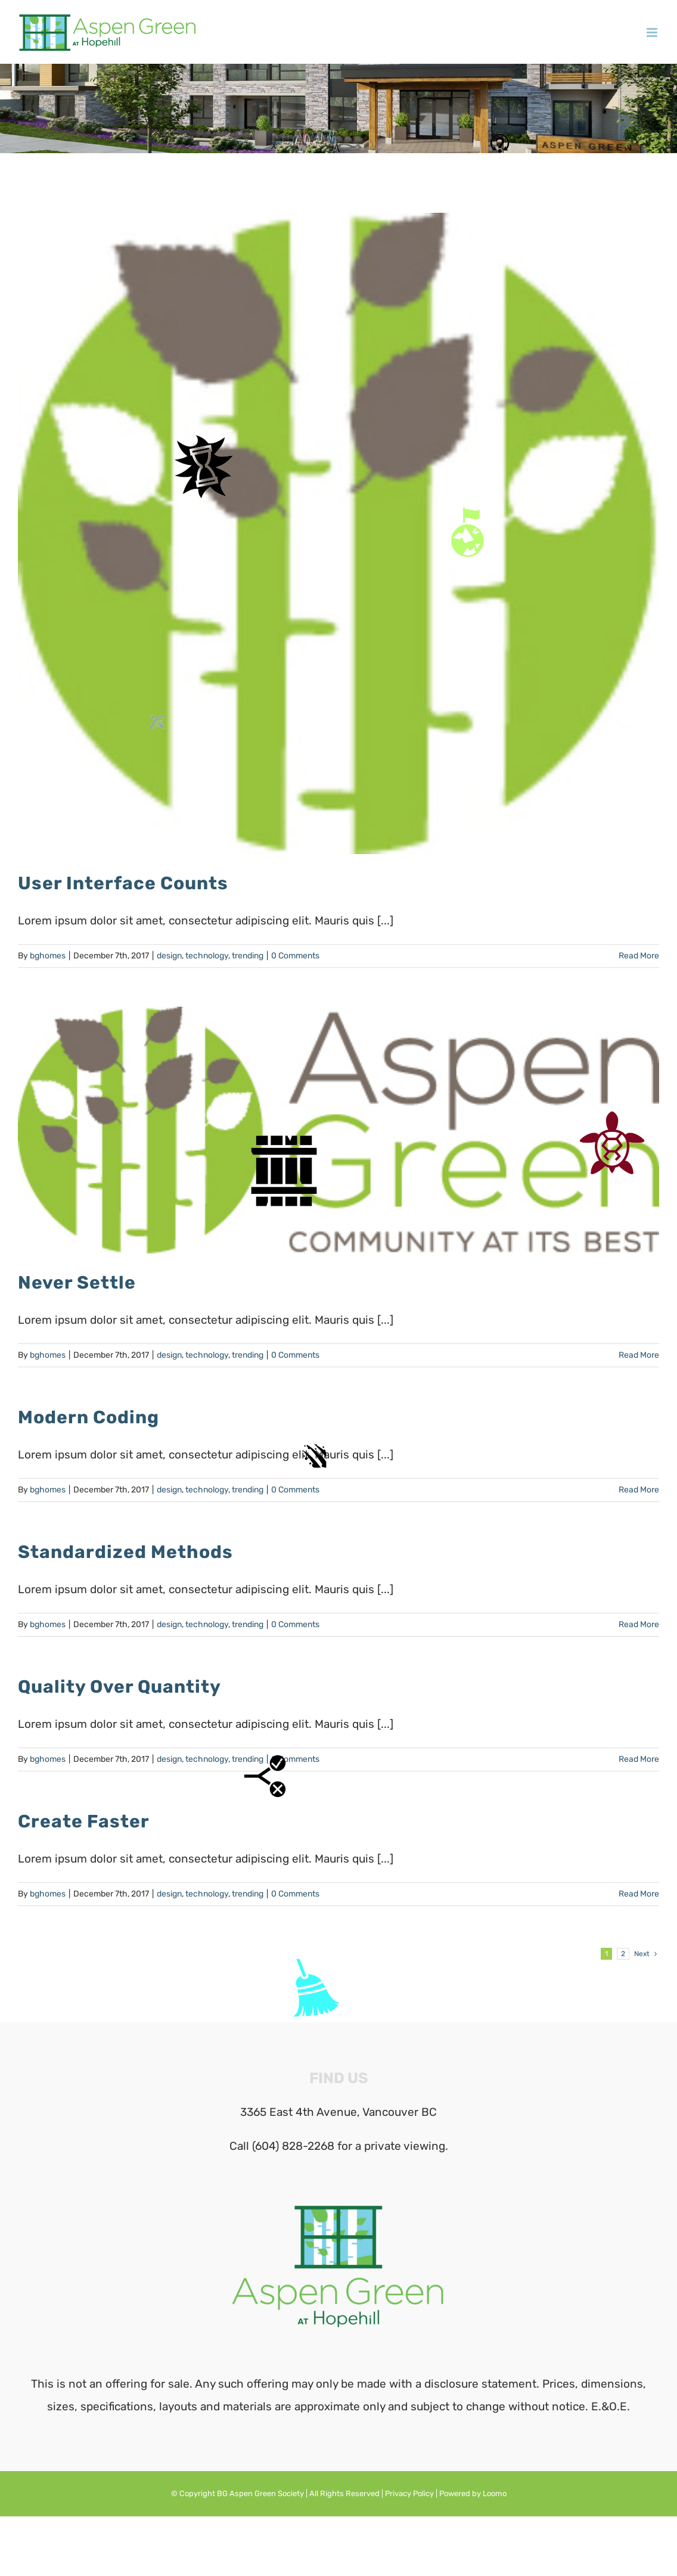  I want to click on indicates unknown or uncertain status, so click(499, 143).